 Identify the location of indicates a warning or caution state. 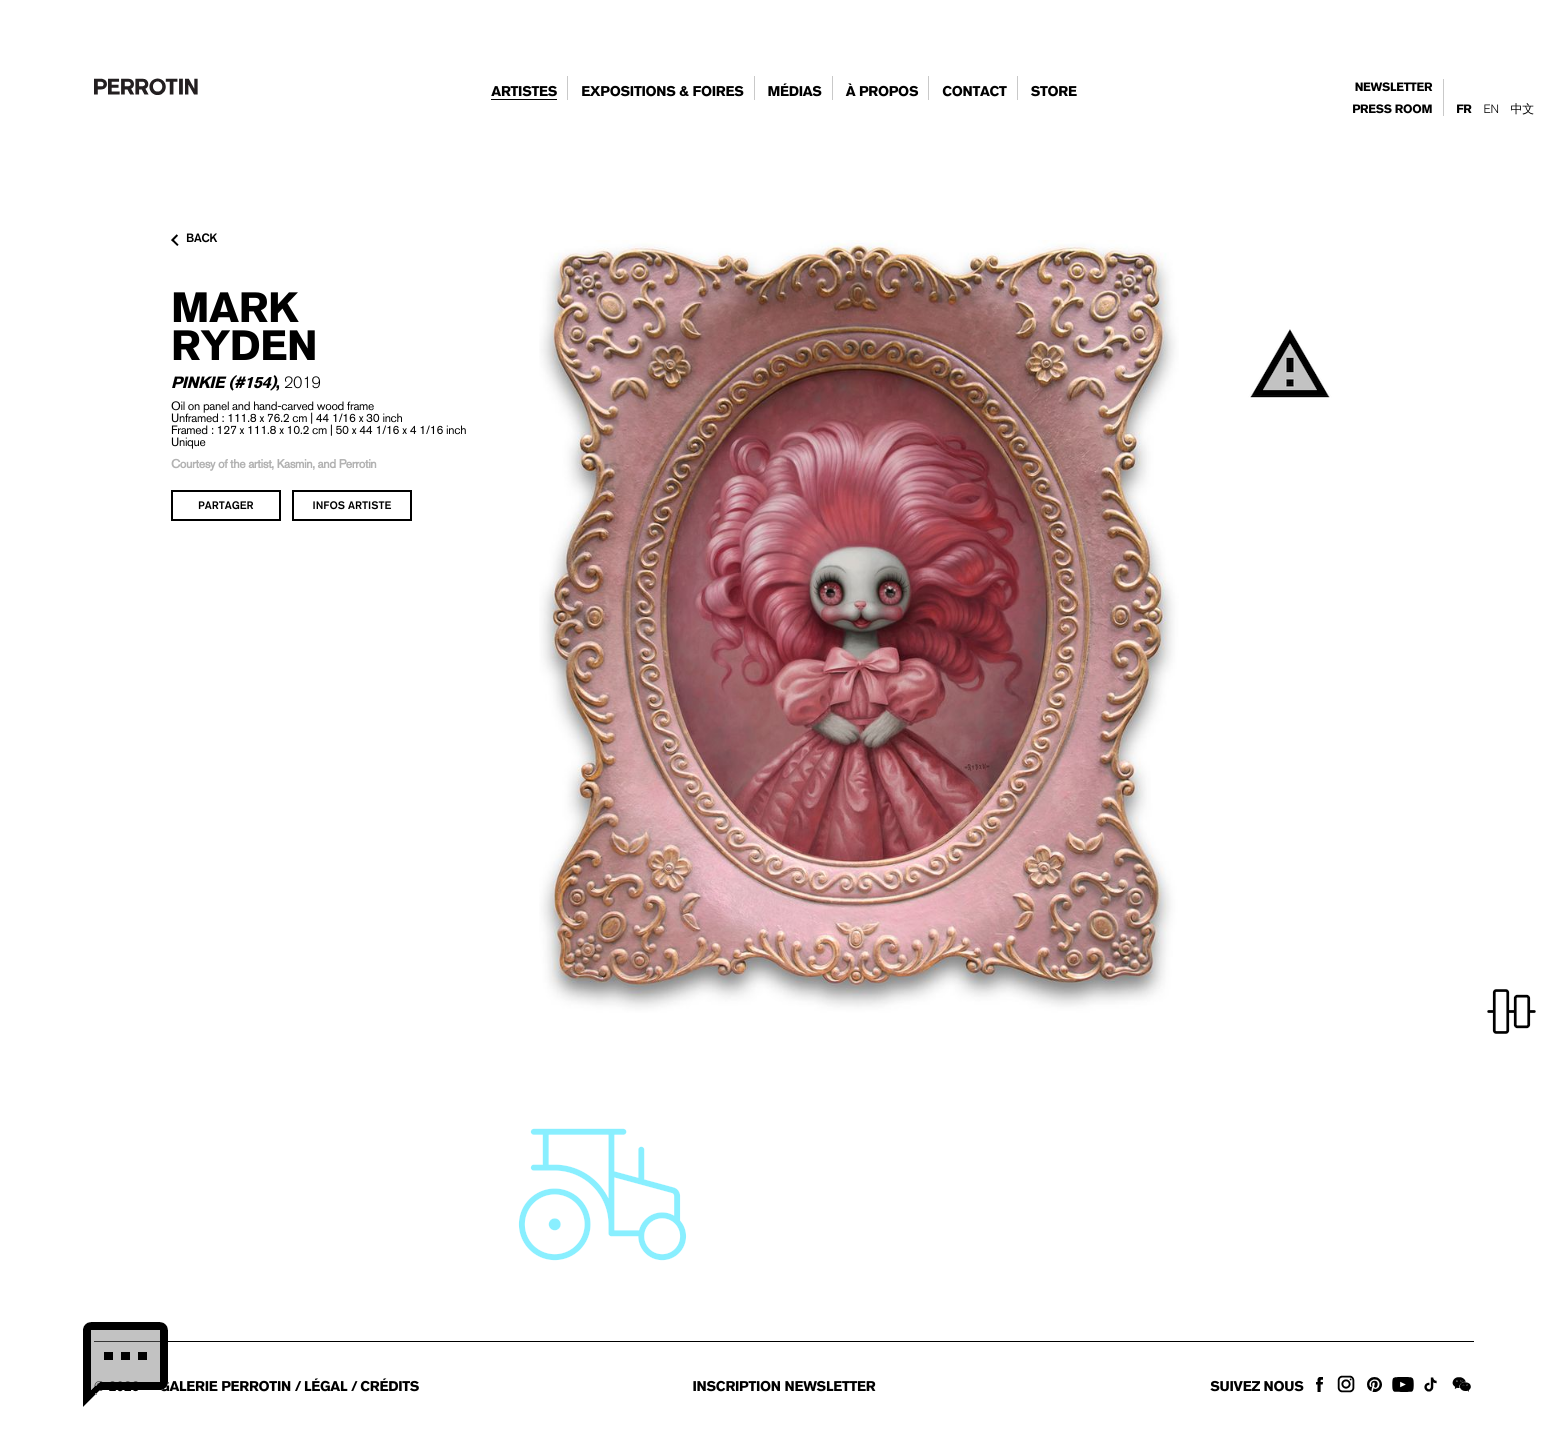
(1290, 365).